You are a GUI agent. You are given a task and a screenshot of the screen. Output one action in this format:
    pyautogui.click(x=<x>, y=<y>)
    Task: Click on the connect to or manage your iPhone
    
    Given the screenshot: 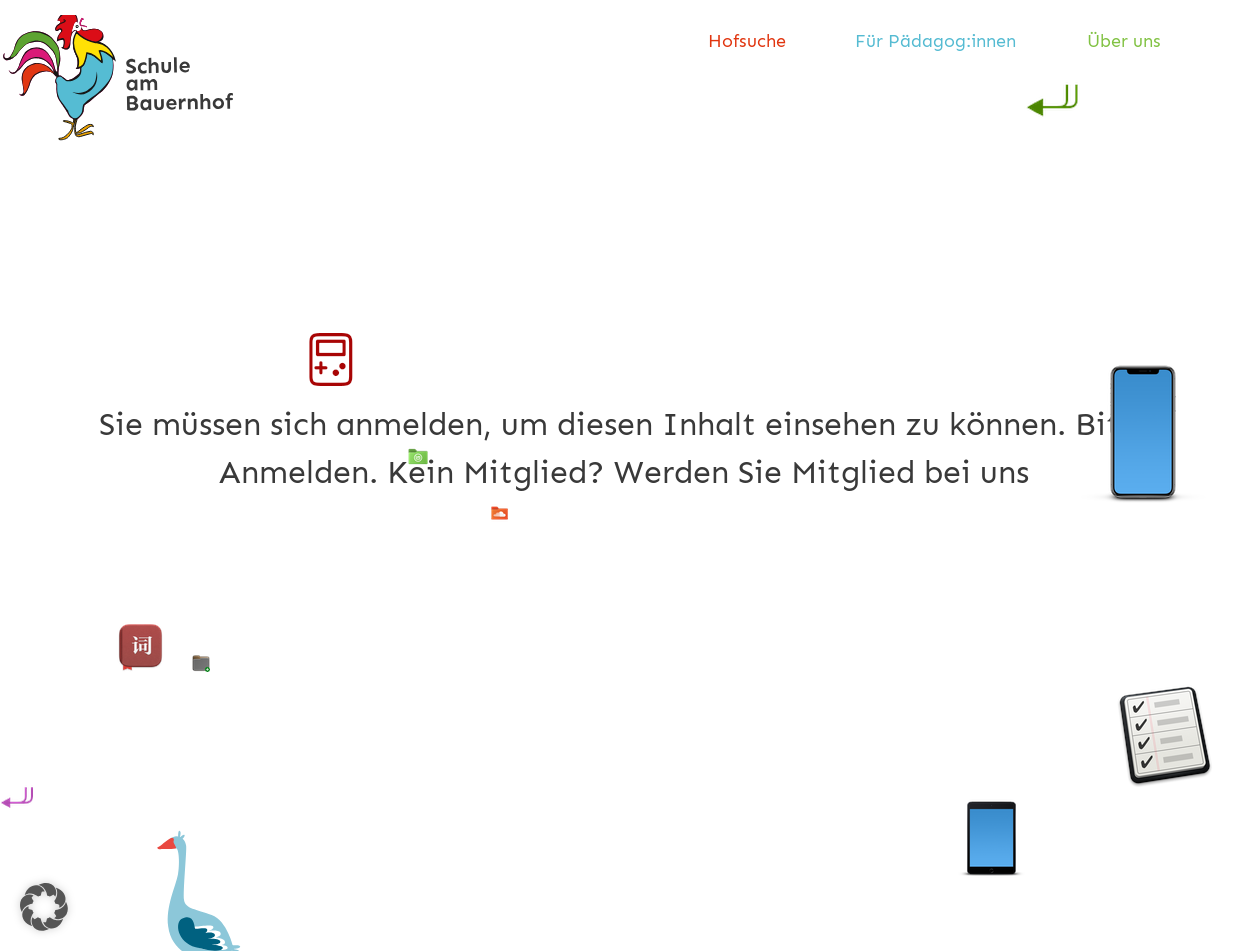 What is the action you would take?
    pyautogui.click(x=1143, y=434)
    